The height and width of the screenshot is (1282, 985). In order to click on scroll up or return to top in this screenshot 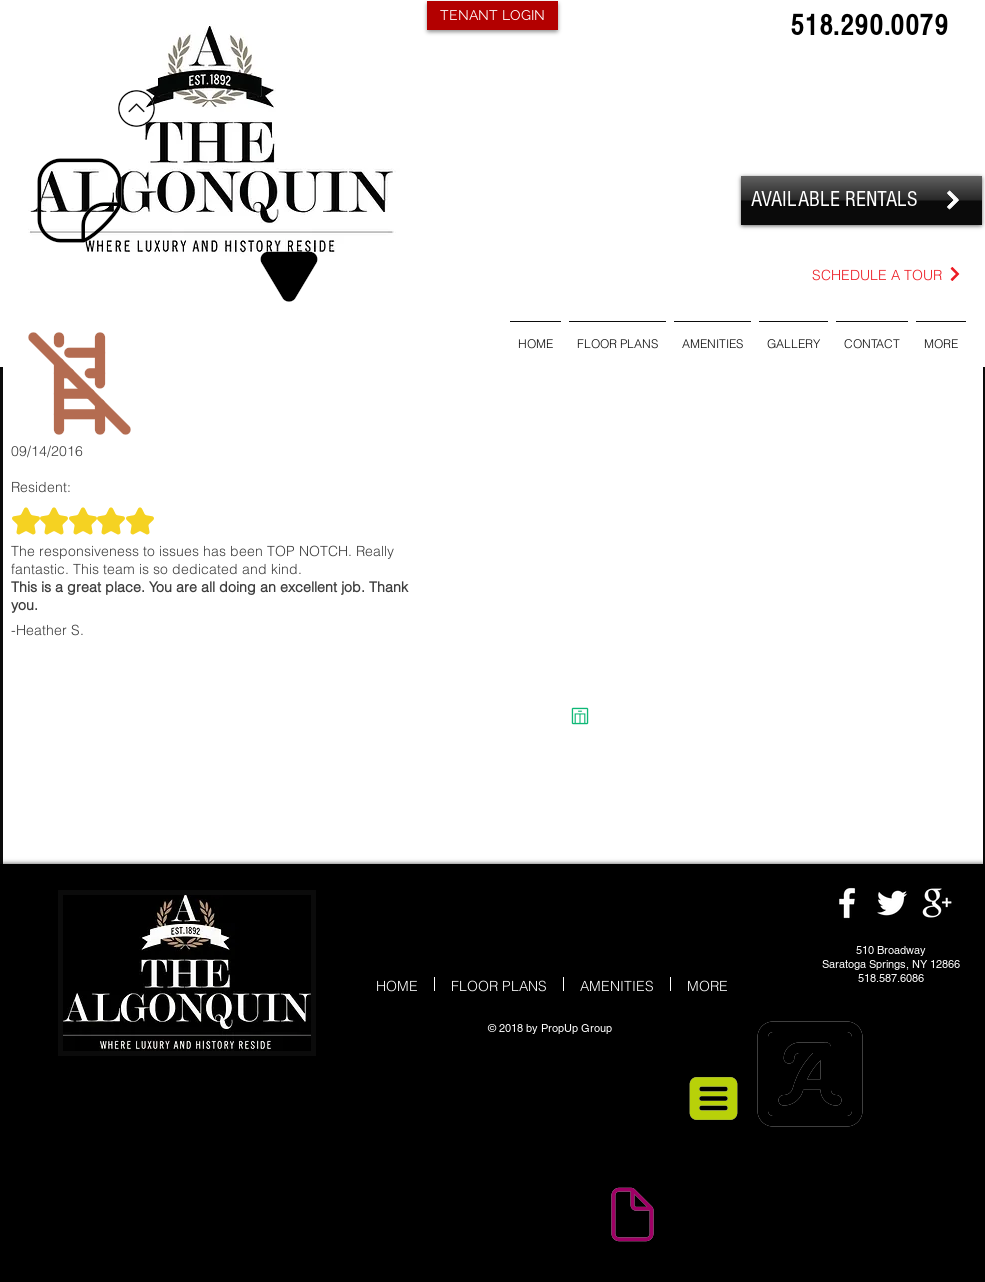, I will do `click(136, 108)`.